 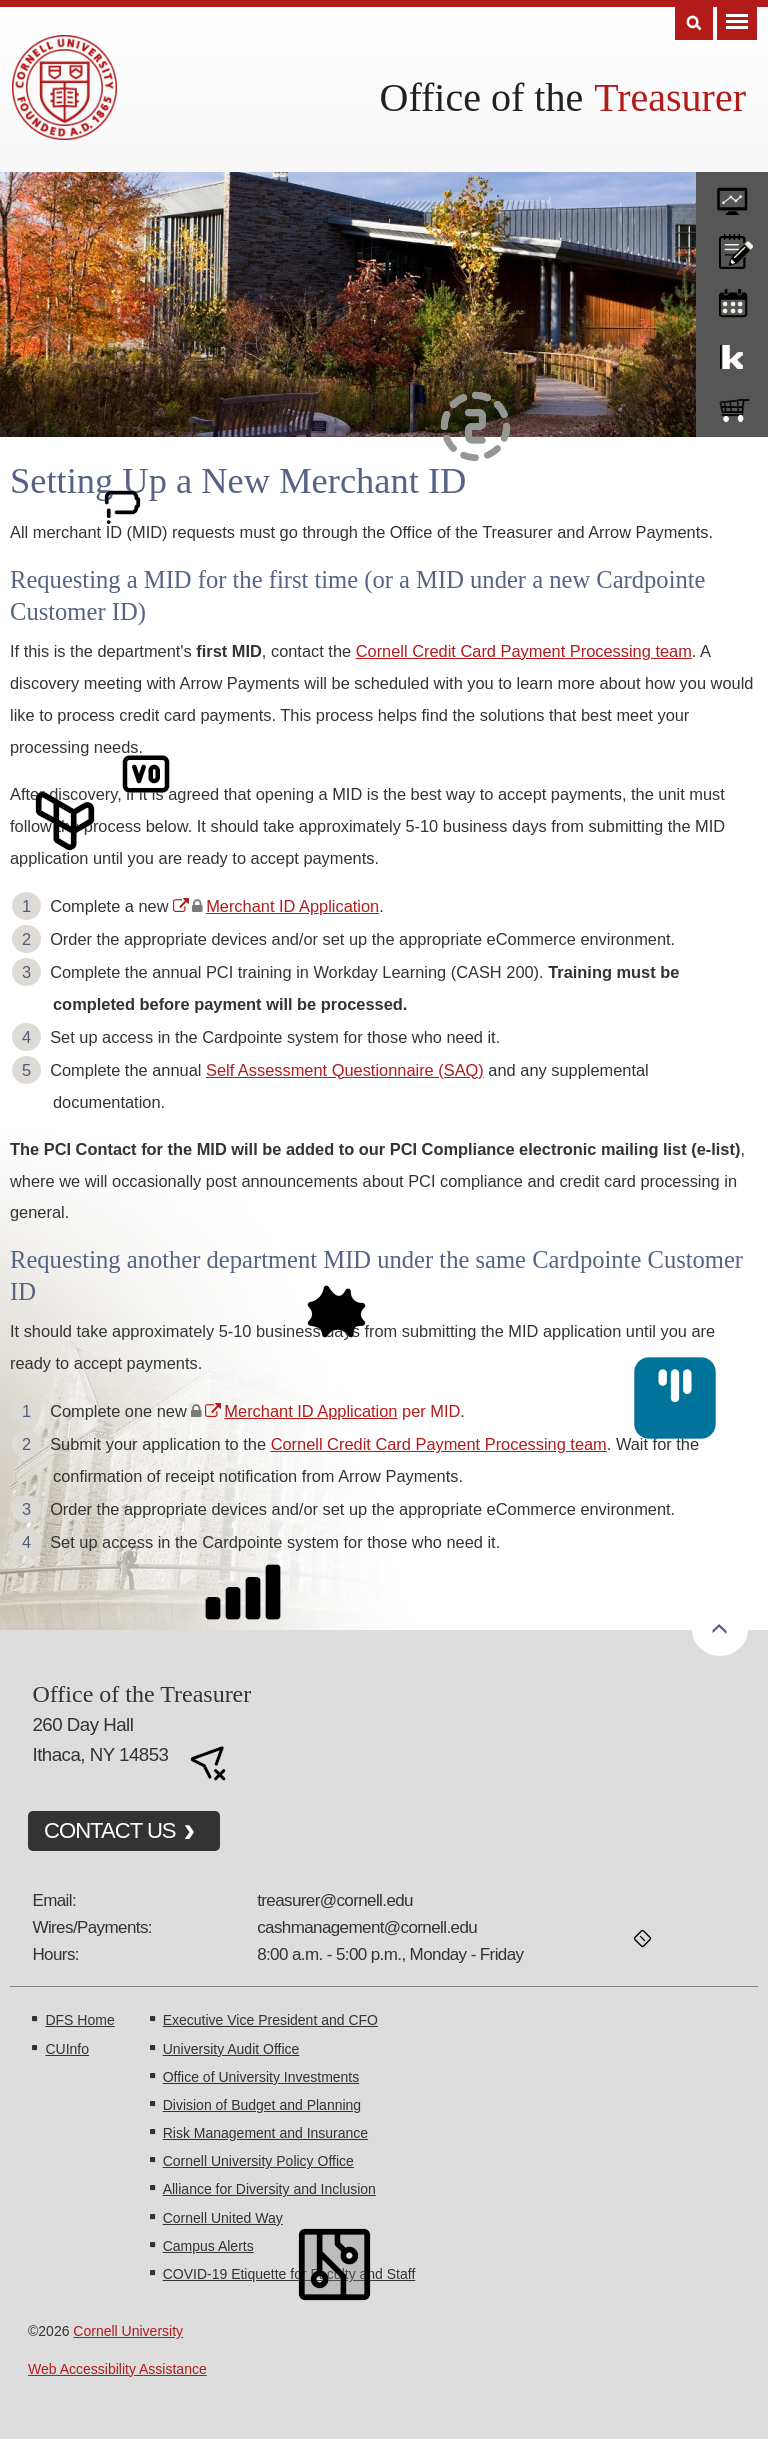 What do you see at coordinates (243, 1592) in the screenshot?
I see `indicates cellular signal strength` at bounding box center [243, 1592].